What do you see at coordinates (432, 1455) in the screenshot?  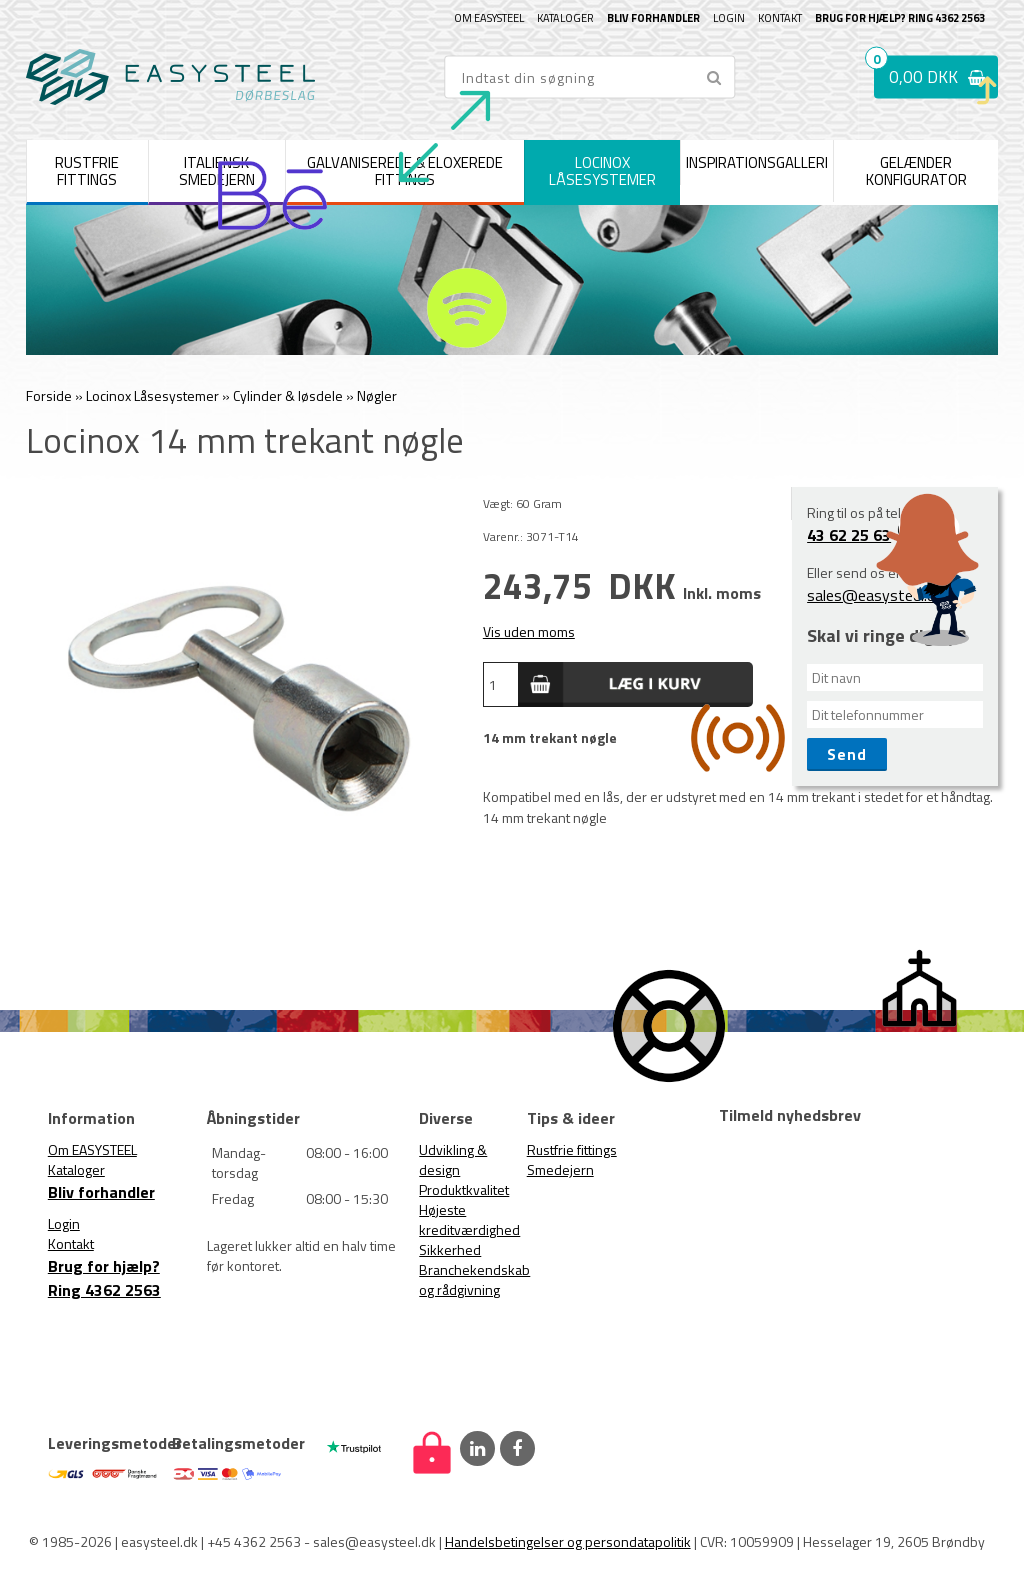 I see `indicates a locked or secured item` at bounding box center [432, 1455].